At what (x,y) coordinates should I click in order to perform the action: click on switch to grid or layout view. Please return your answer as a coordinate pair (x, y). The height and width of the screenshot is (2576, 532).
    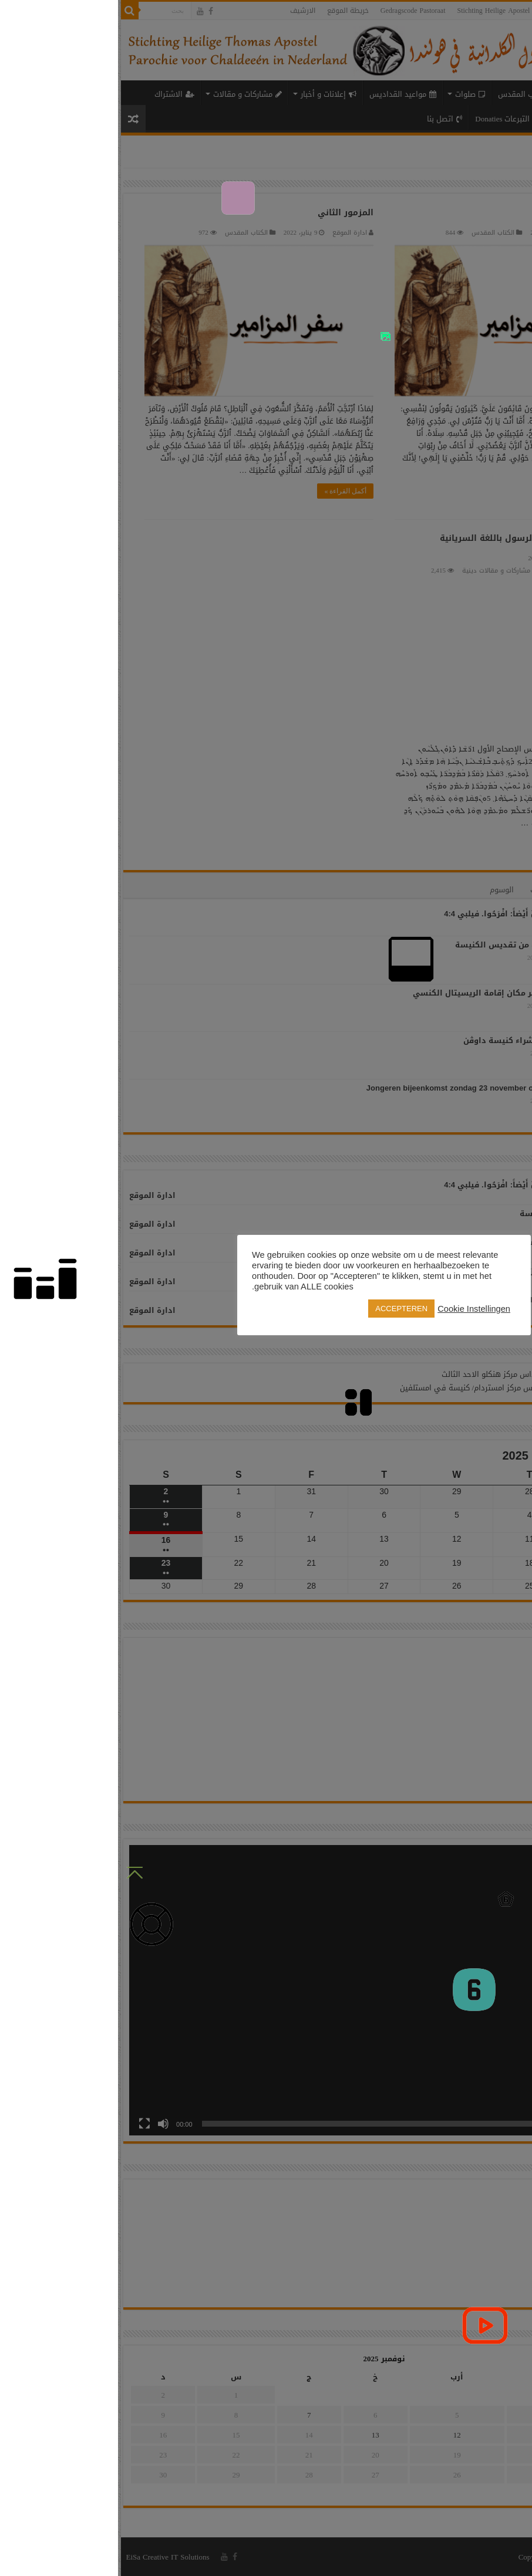
    Looking at the image, I should click on (358, 1402).